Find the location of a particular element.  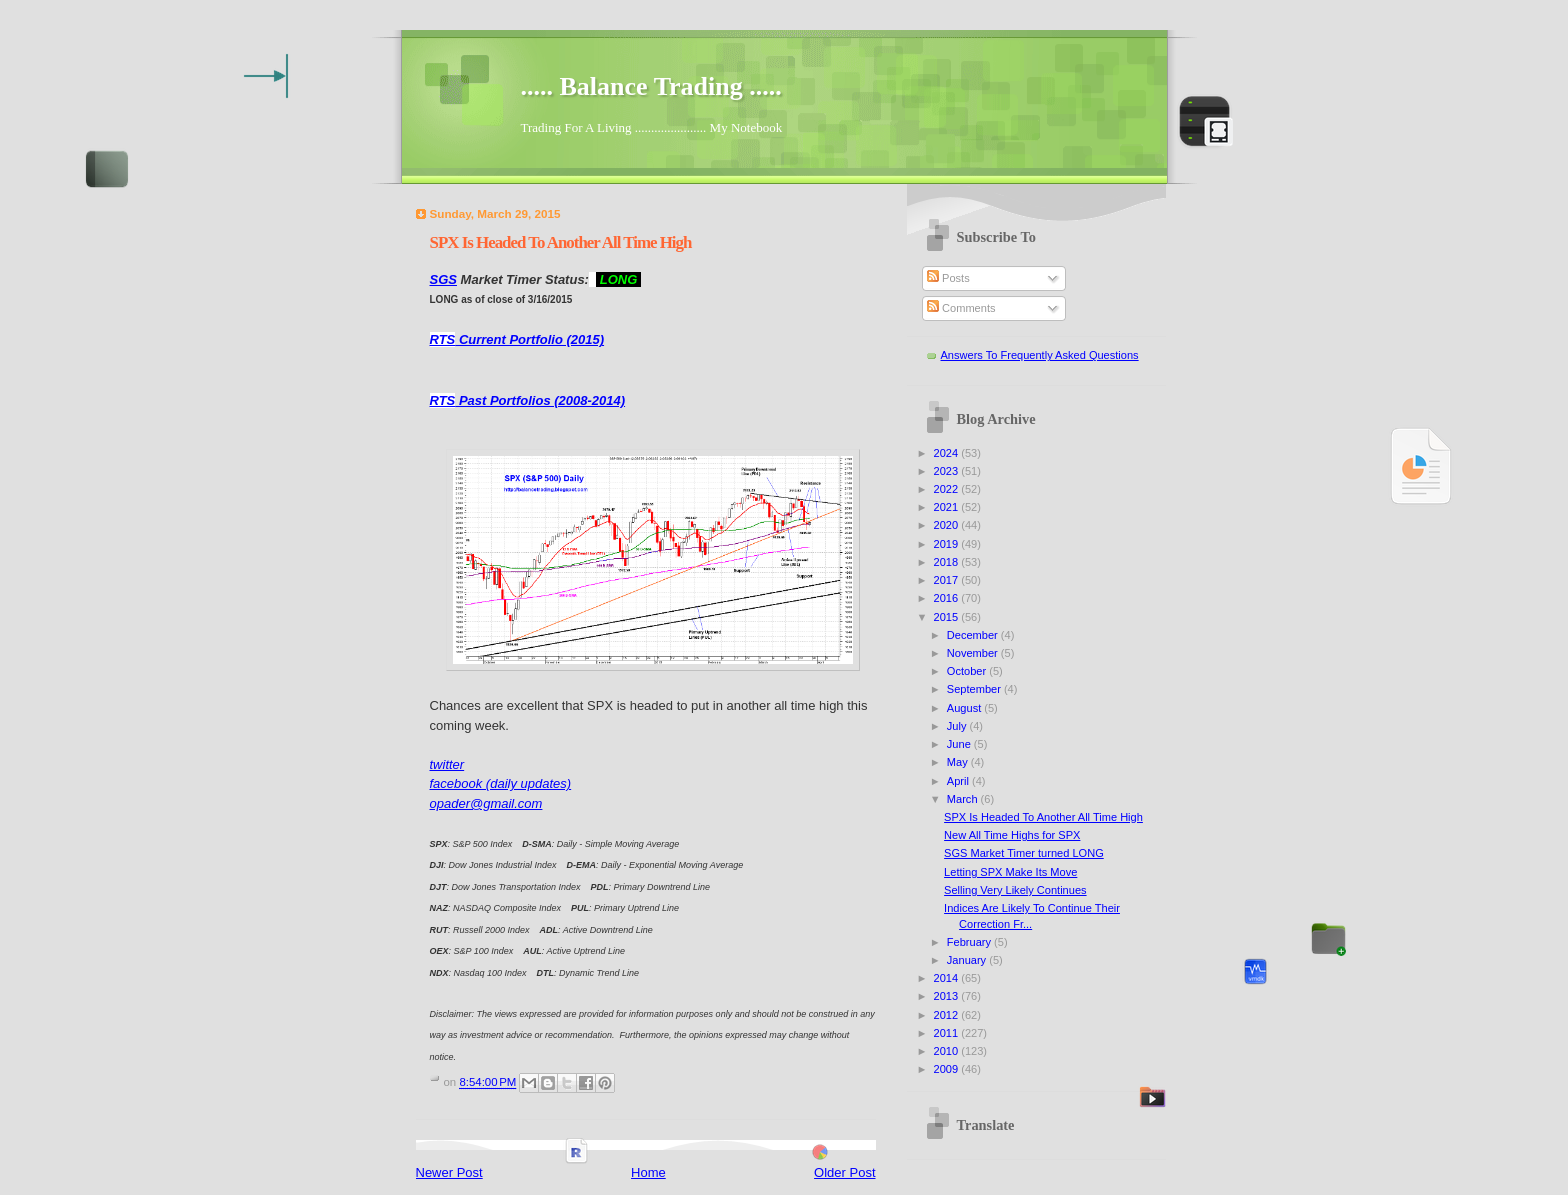

configure iSCSI storage network settings is located at coordinates (1205, 122).